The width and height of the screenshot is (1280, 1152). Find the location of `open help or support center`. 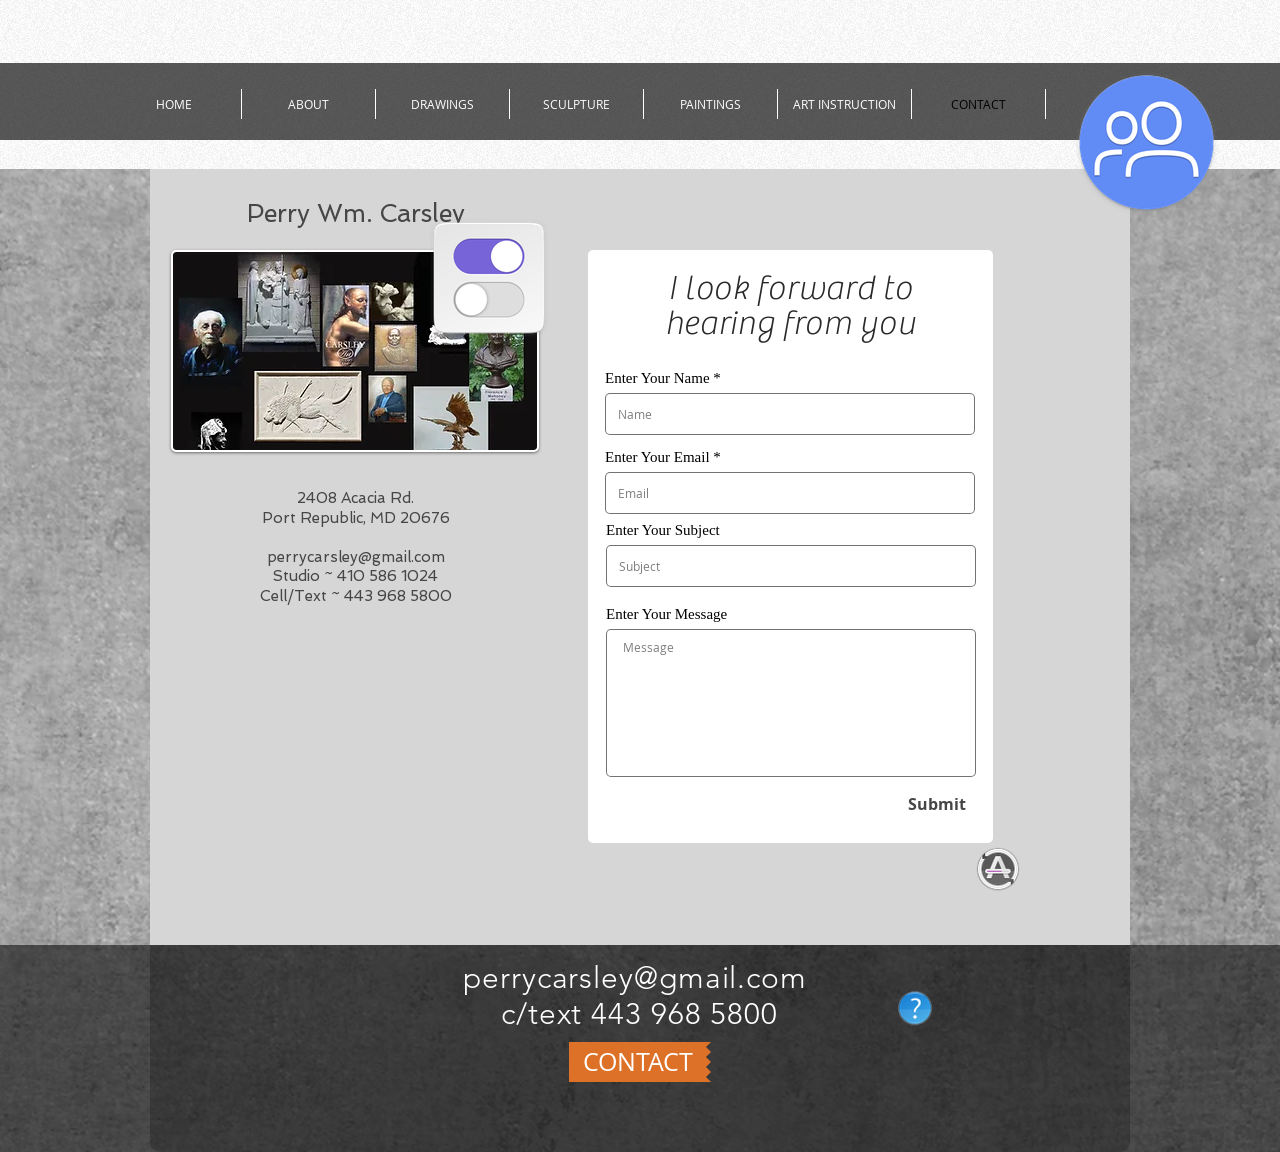

open help or support center is located at coordinates (915, 1008).